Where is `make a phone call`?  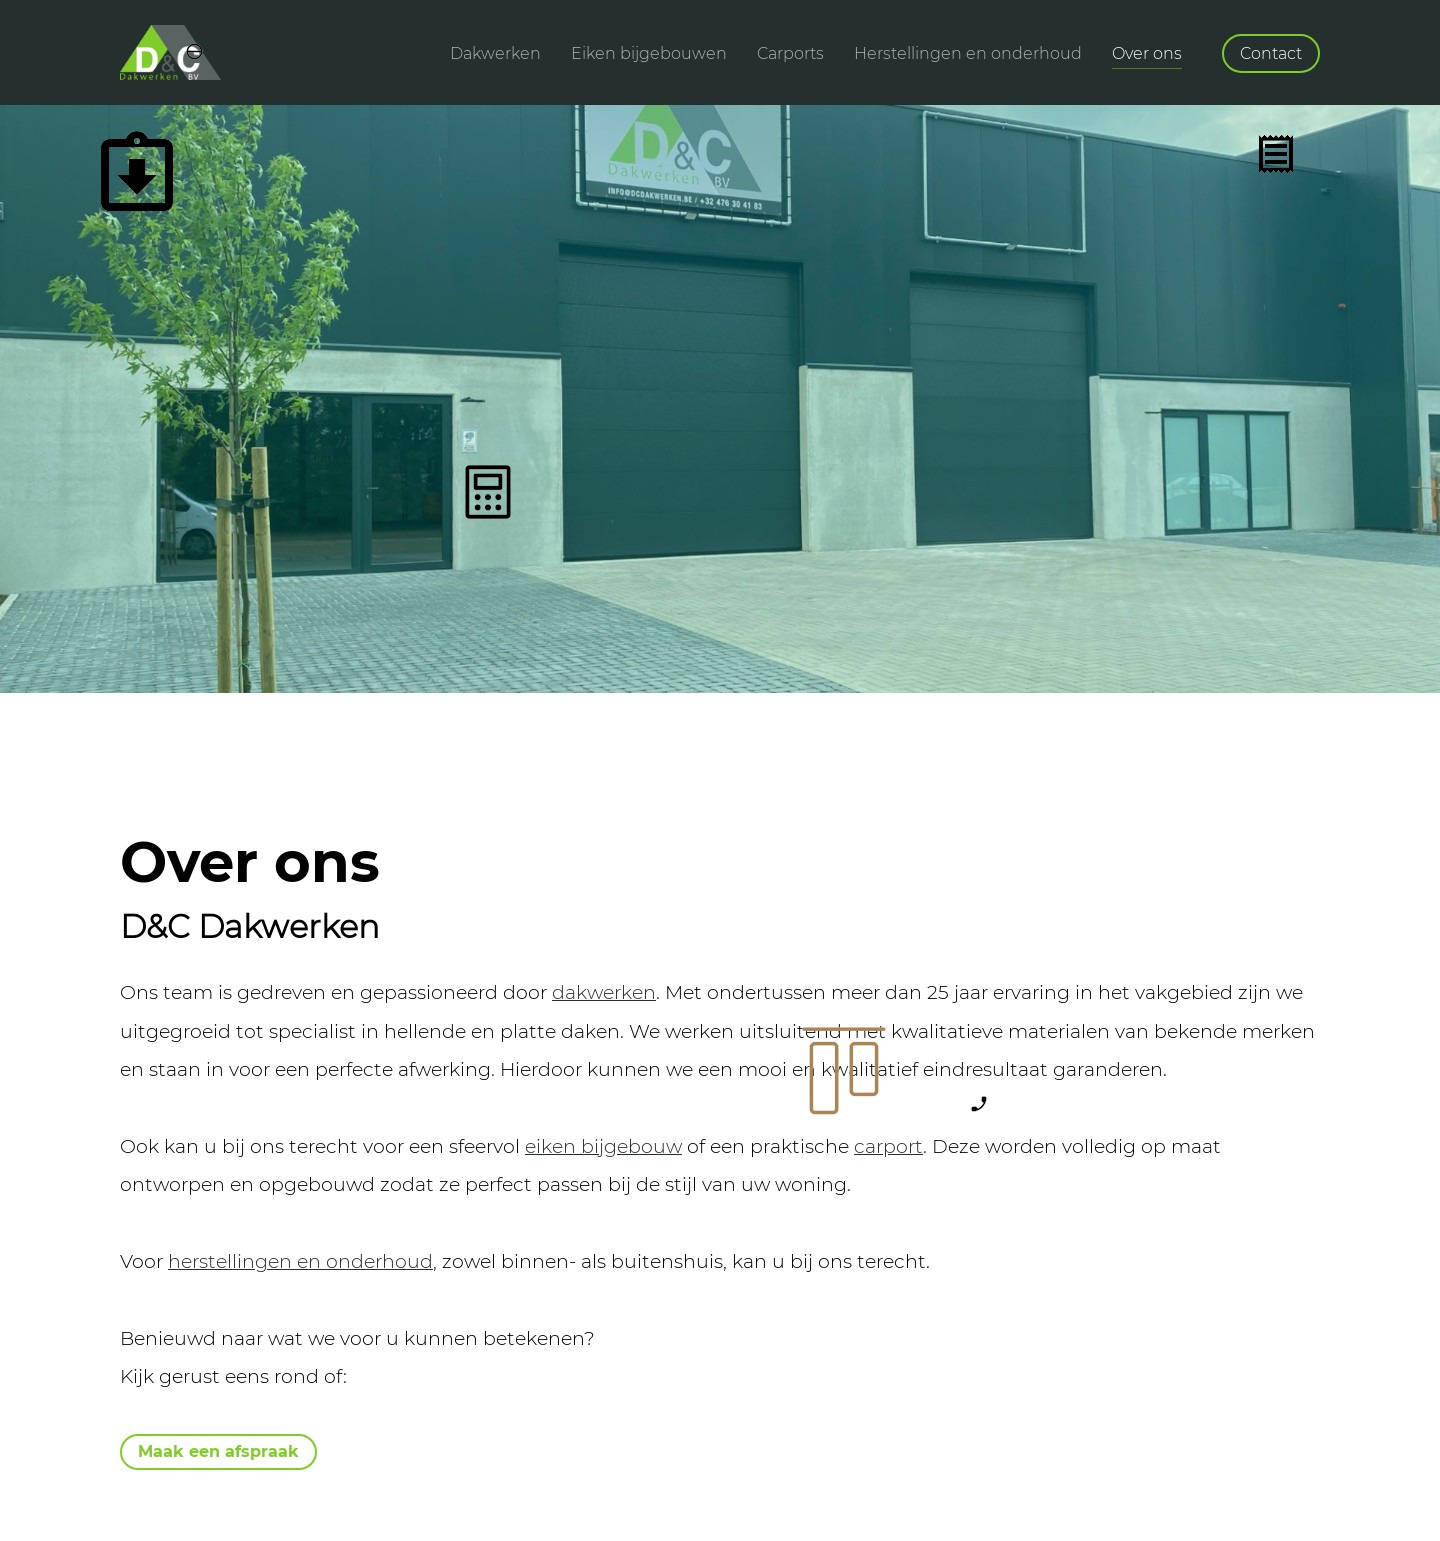
make a phone call is located at coordinates (979, 1104).